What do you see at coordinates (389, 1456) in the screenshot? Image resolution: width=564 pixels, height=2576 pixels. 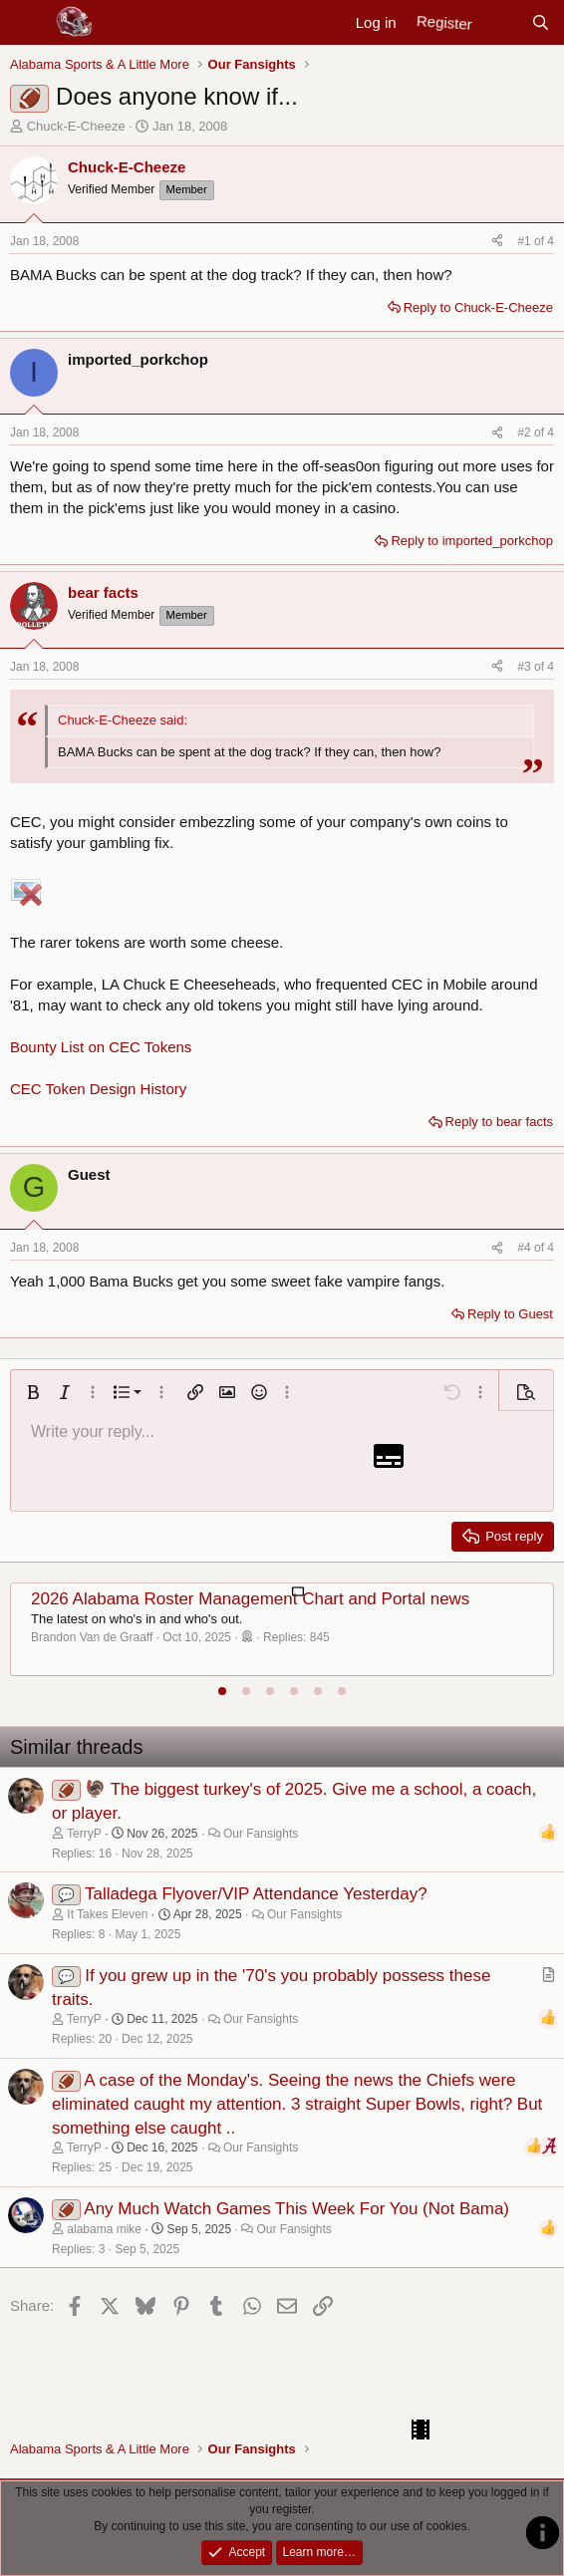 I see `enable subtitles or closed captions` at bounding box center [389, 1456].